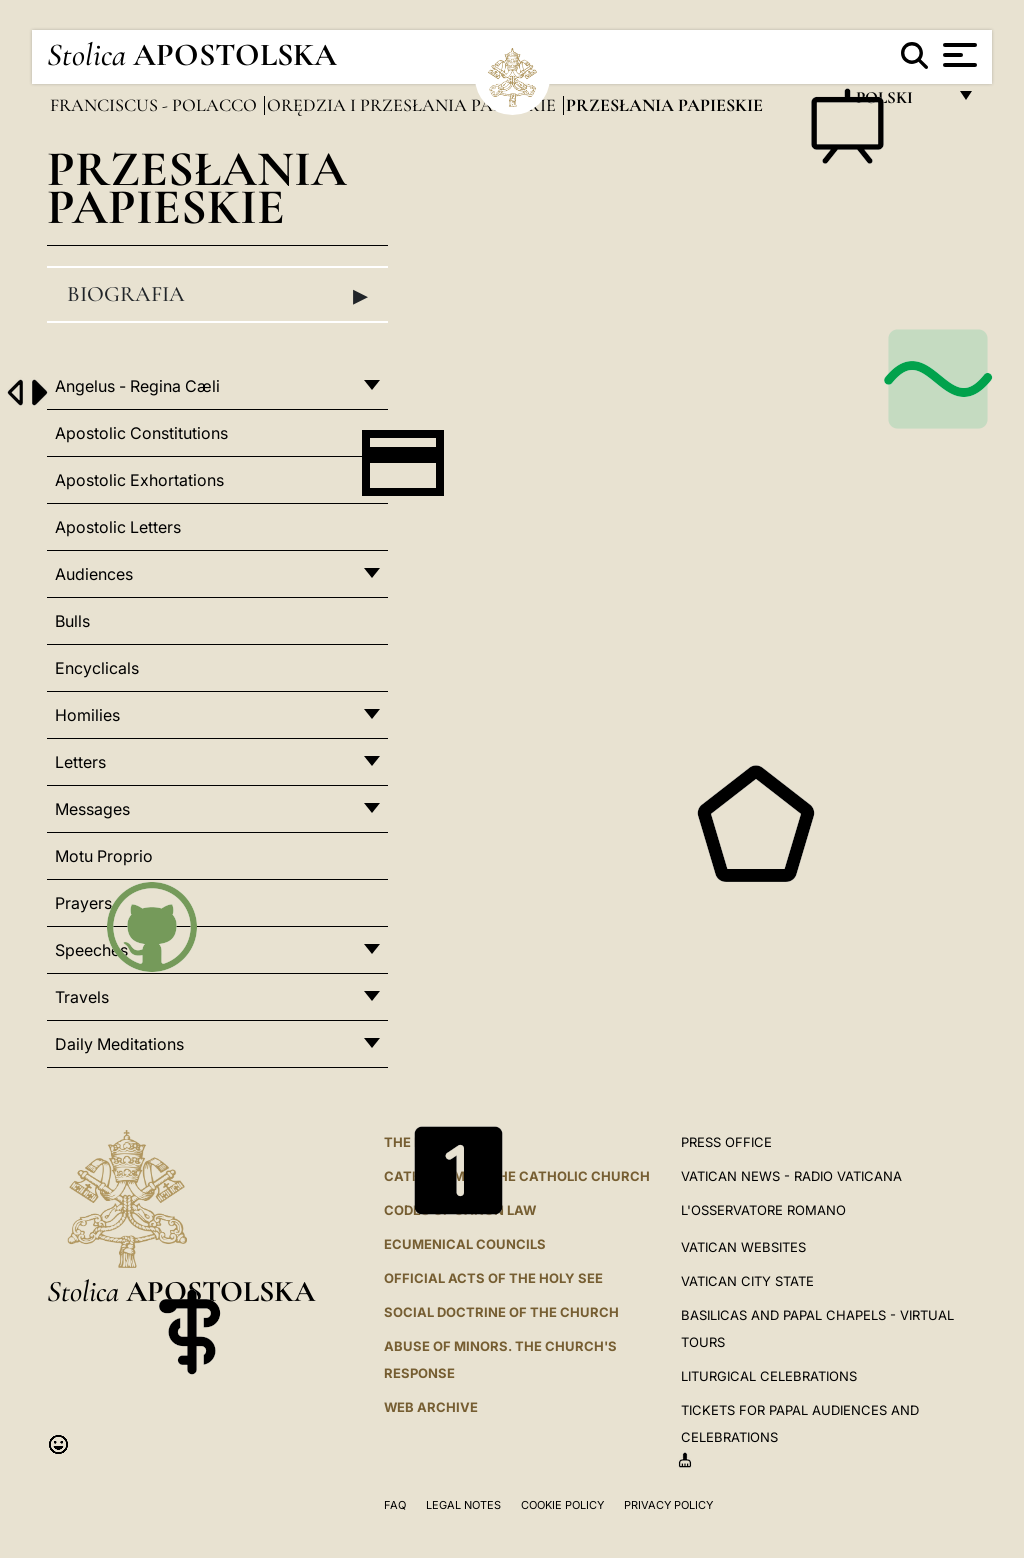 This screenshot has width=1024, height=1558. What do you see at coordinates (685, 1460) in the screenshot?
I see `access cleaning or housekeeping services` at bounding box center [685, 1460].